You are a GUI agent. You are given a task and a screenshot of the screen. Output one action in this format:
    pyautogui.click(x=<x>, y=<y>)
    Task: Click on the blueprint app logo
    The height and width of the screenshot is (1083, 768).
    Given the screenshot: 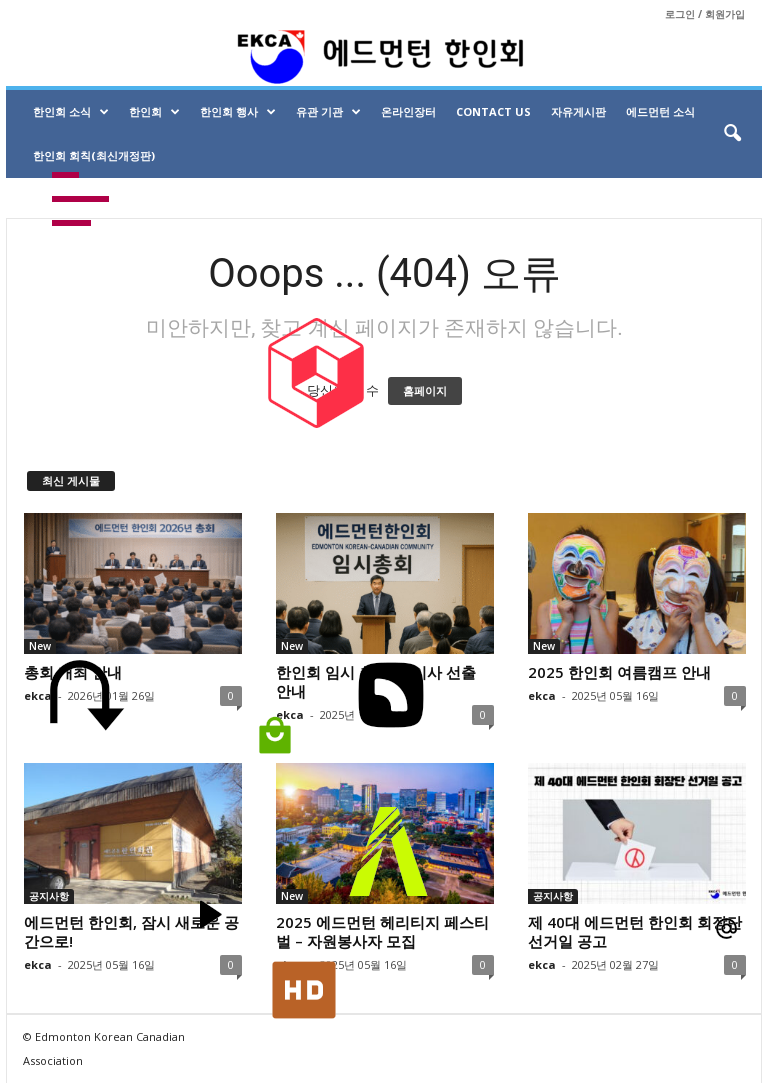 What is the action you would take?
    pyautogui.click(x=316, y=373)
    